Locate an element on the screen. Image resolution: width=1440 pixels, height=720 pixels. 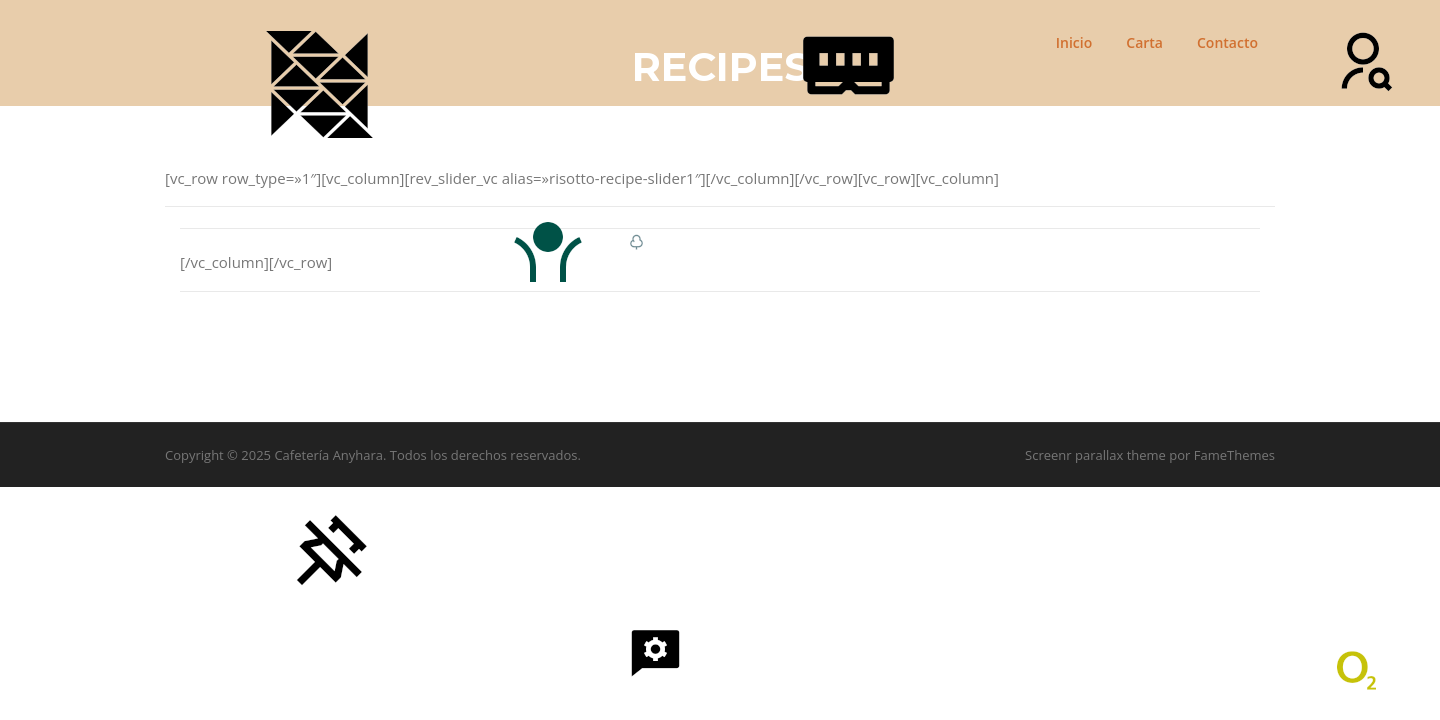
NSIS (Nullsoft Scriptable Install System) logo is located at coordinates (319, 84).